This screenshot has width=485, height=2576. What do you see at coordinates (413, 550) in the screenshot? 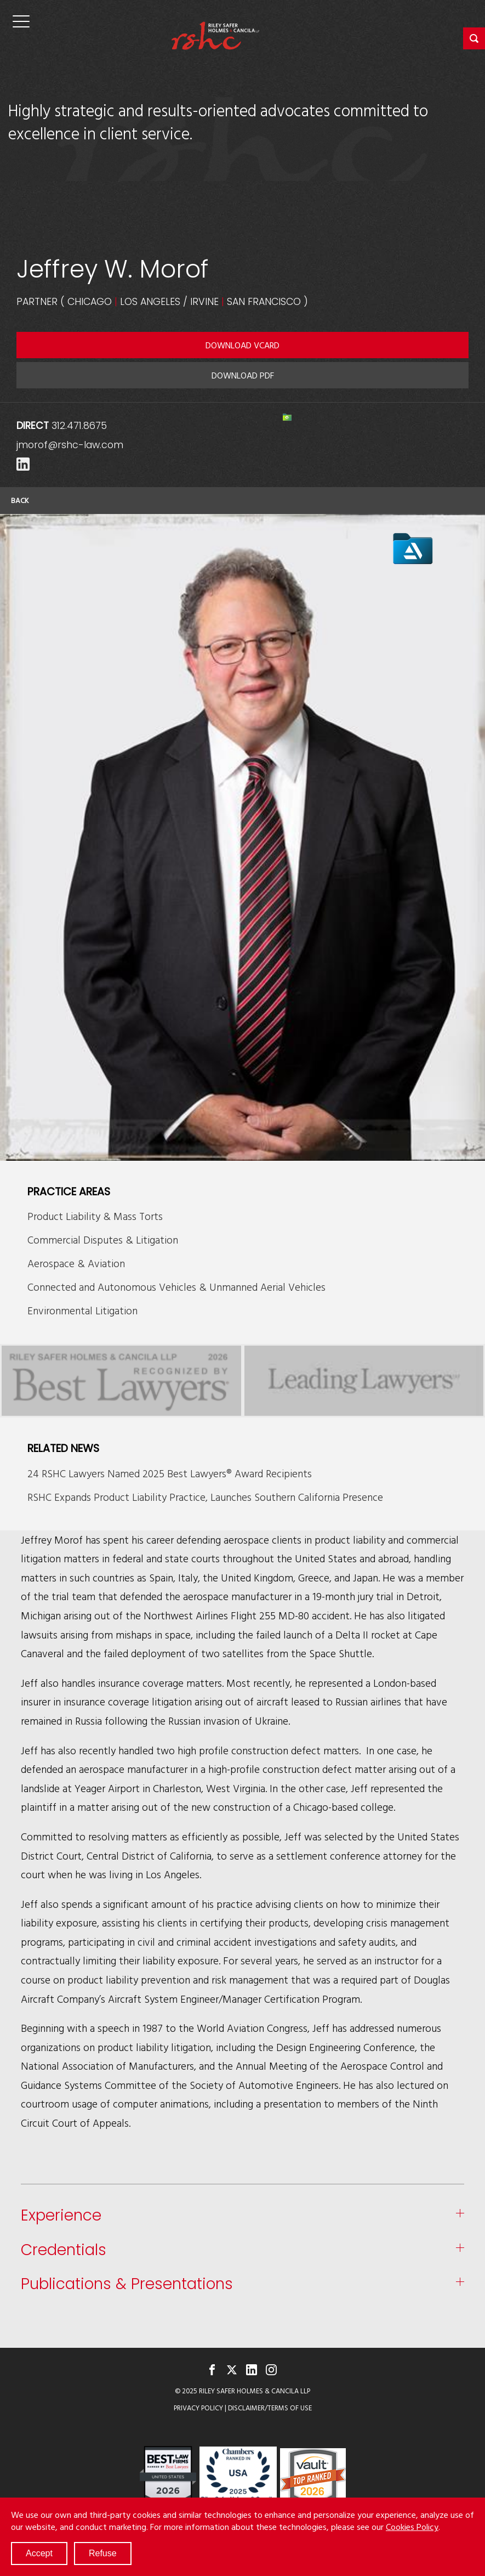
I see `folder for artstation project files` at bounding box center [413, 550].